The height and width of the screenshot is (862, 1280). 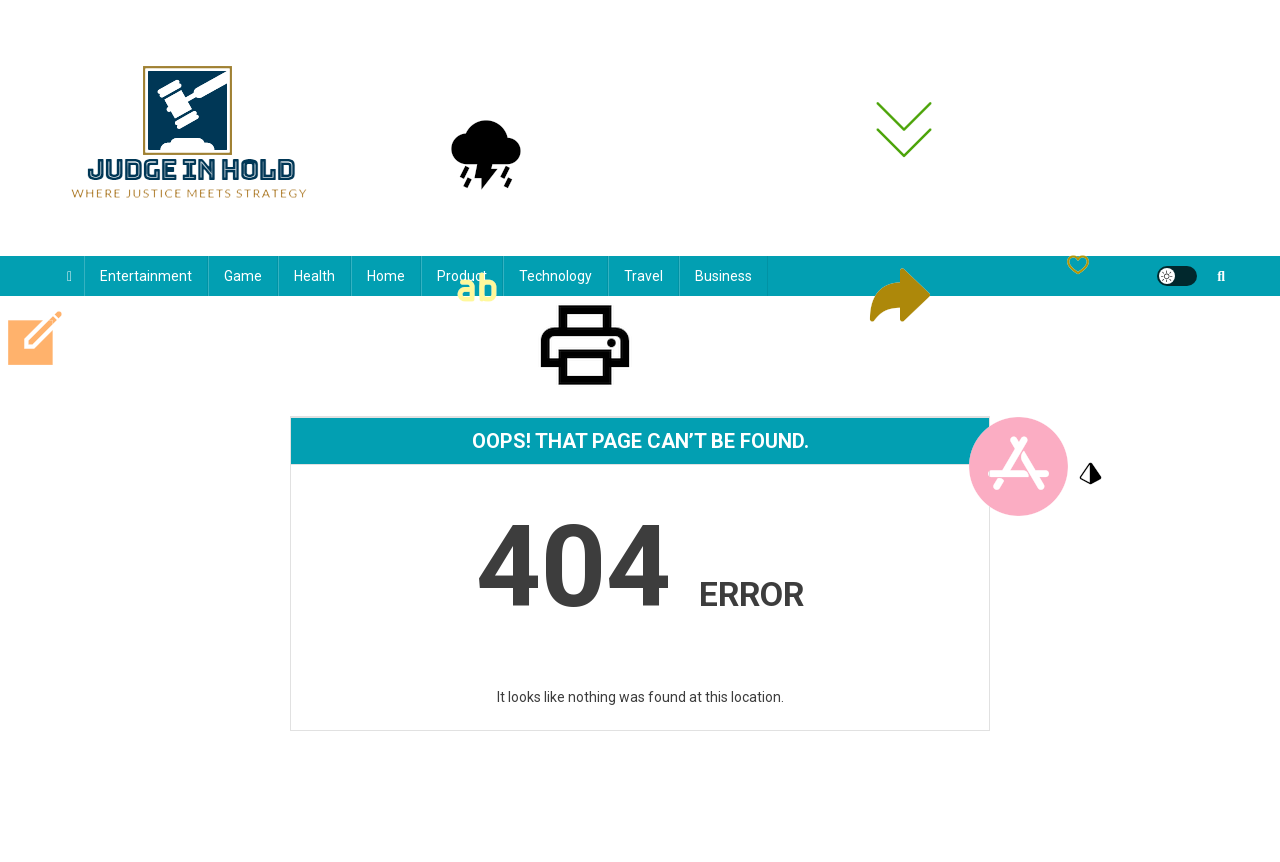 I want to click on indicates thunderstorm weather conditions, so click(x=486, y=155).